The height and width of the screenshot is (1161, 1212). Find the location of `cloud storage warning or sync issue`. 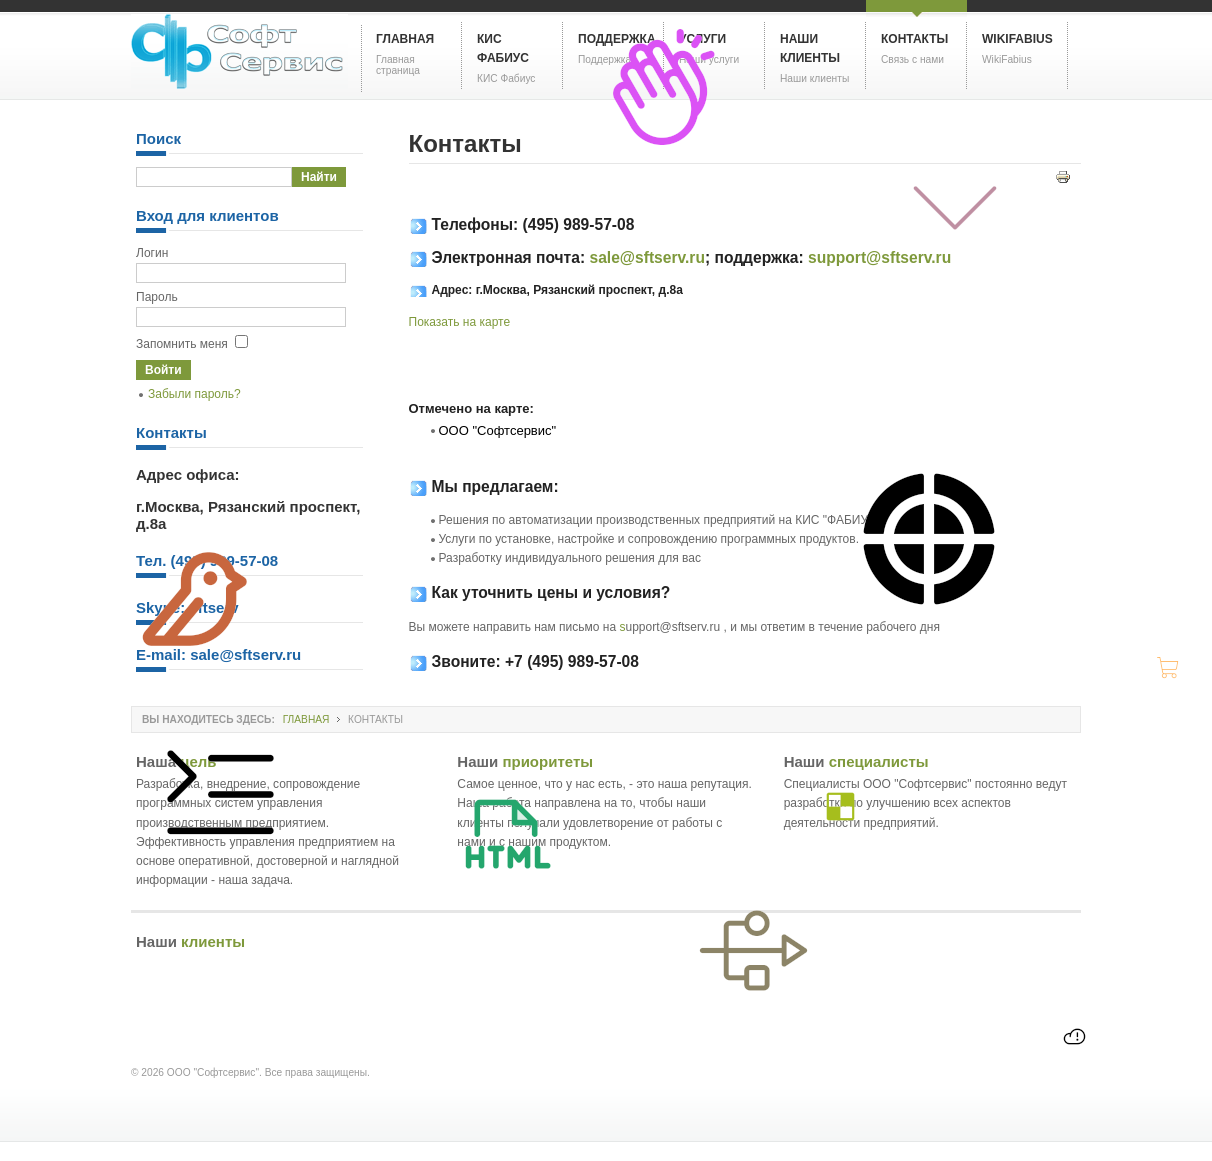

cloud storage warning or sync issue is located at coordinates (1074, 1036).